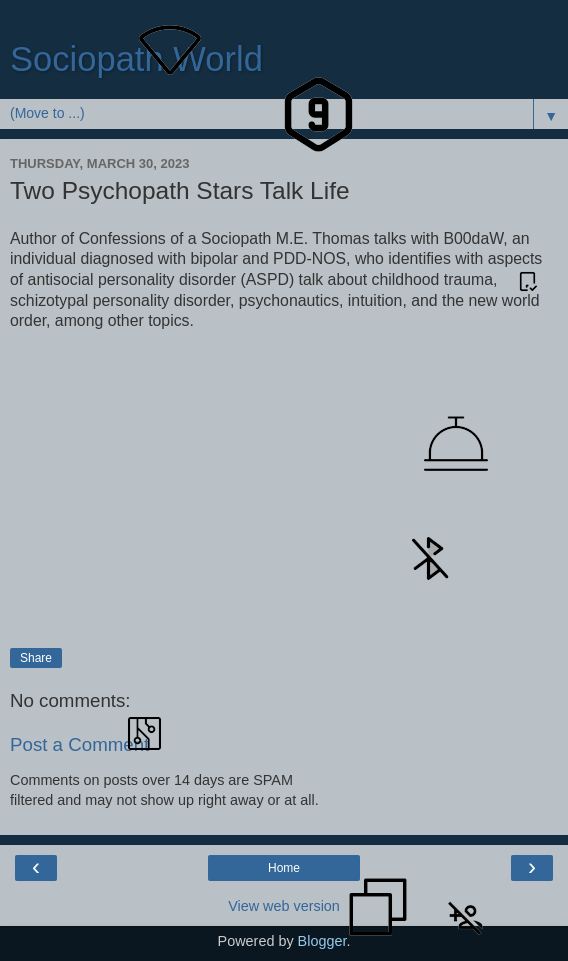  What do you see at coordinates (144, 733) in the screenshot?
I see `access hardware or circuit settings` at bounding box center [144, 733].